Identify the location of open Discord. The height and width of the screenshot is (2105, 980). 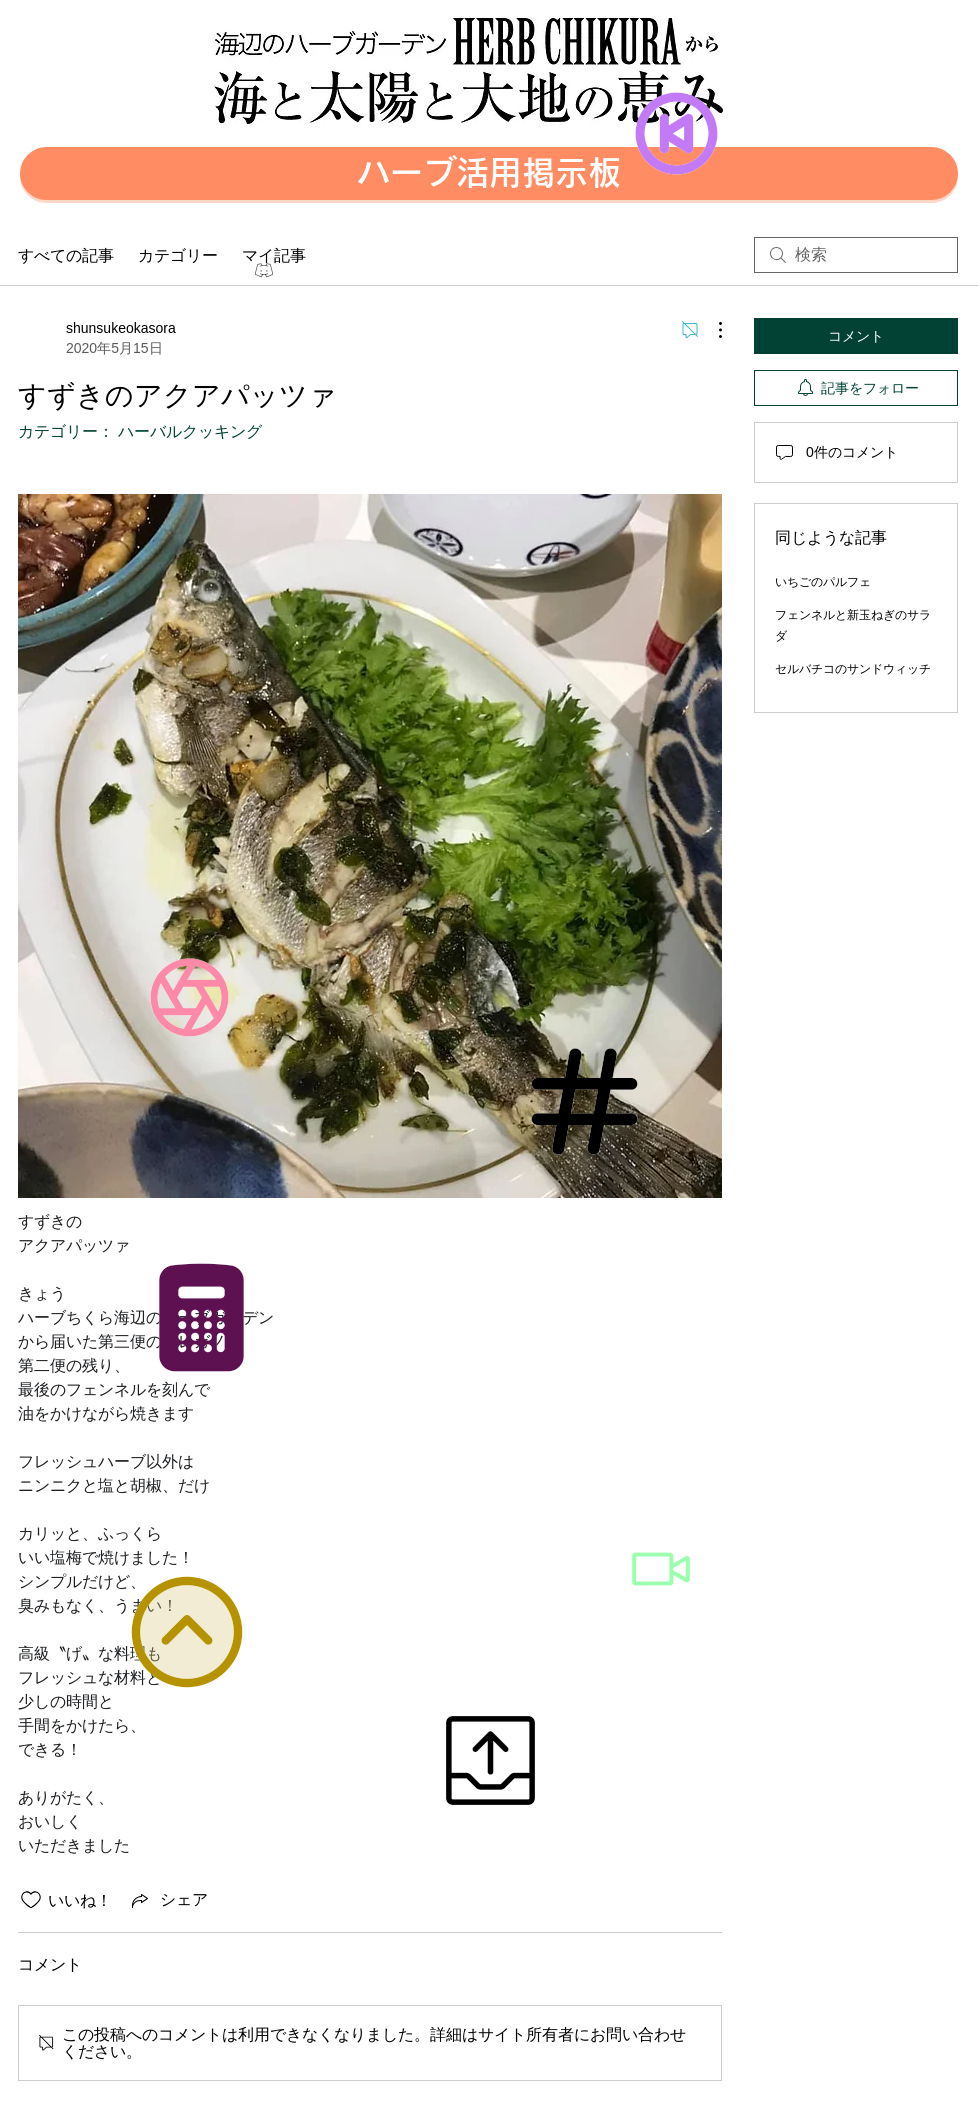
(264, 270).